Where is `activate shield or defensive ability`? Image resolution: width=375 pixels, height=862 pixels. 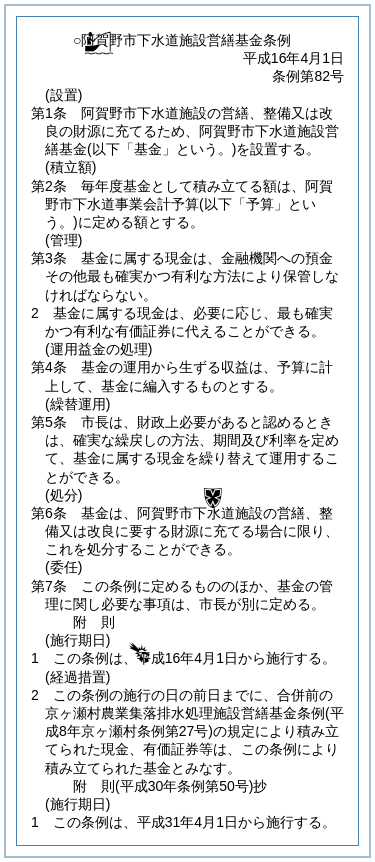 activate shield or defensive ability is located at coordinates (213, 498).